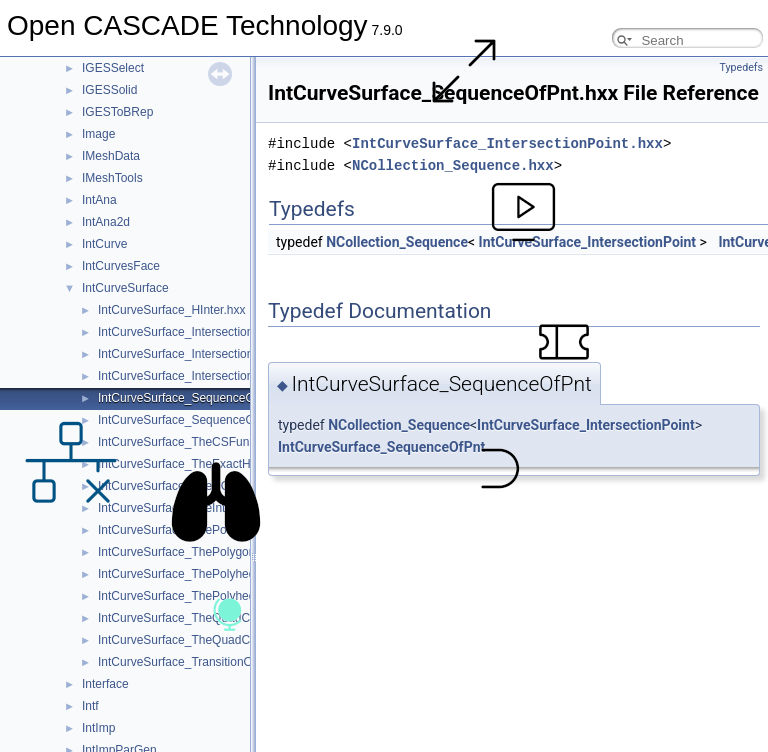  What do you see at coordinates (71, 464) in the screenshot?
I see `network connection failed or unavailable` at bounding box center [71, 464].